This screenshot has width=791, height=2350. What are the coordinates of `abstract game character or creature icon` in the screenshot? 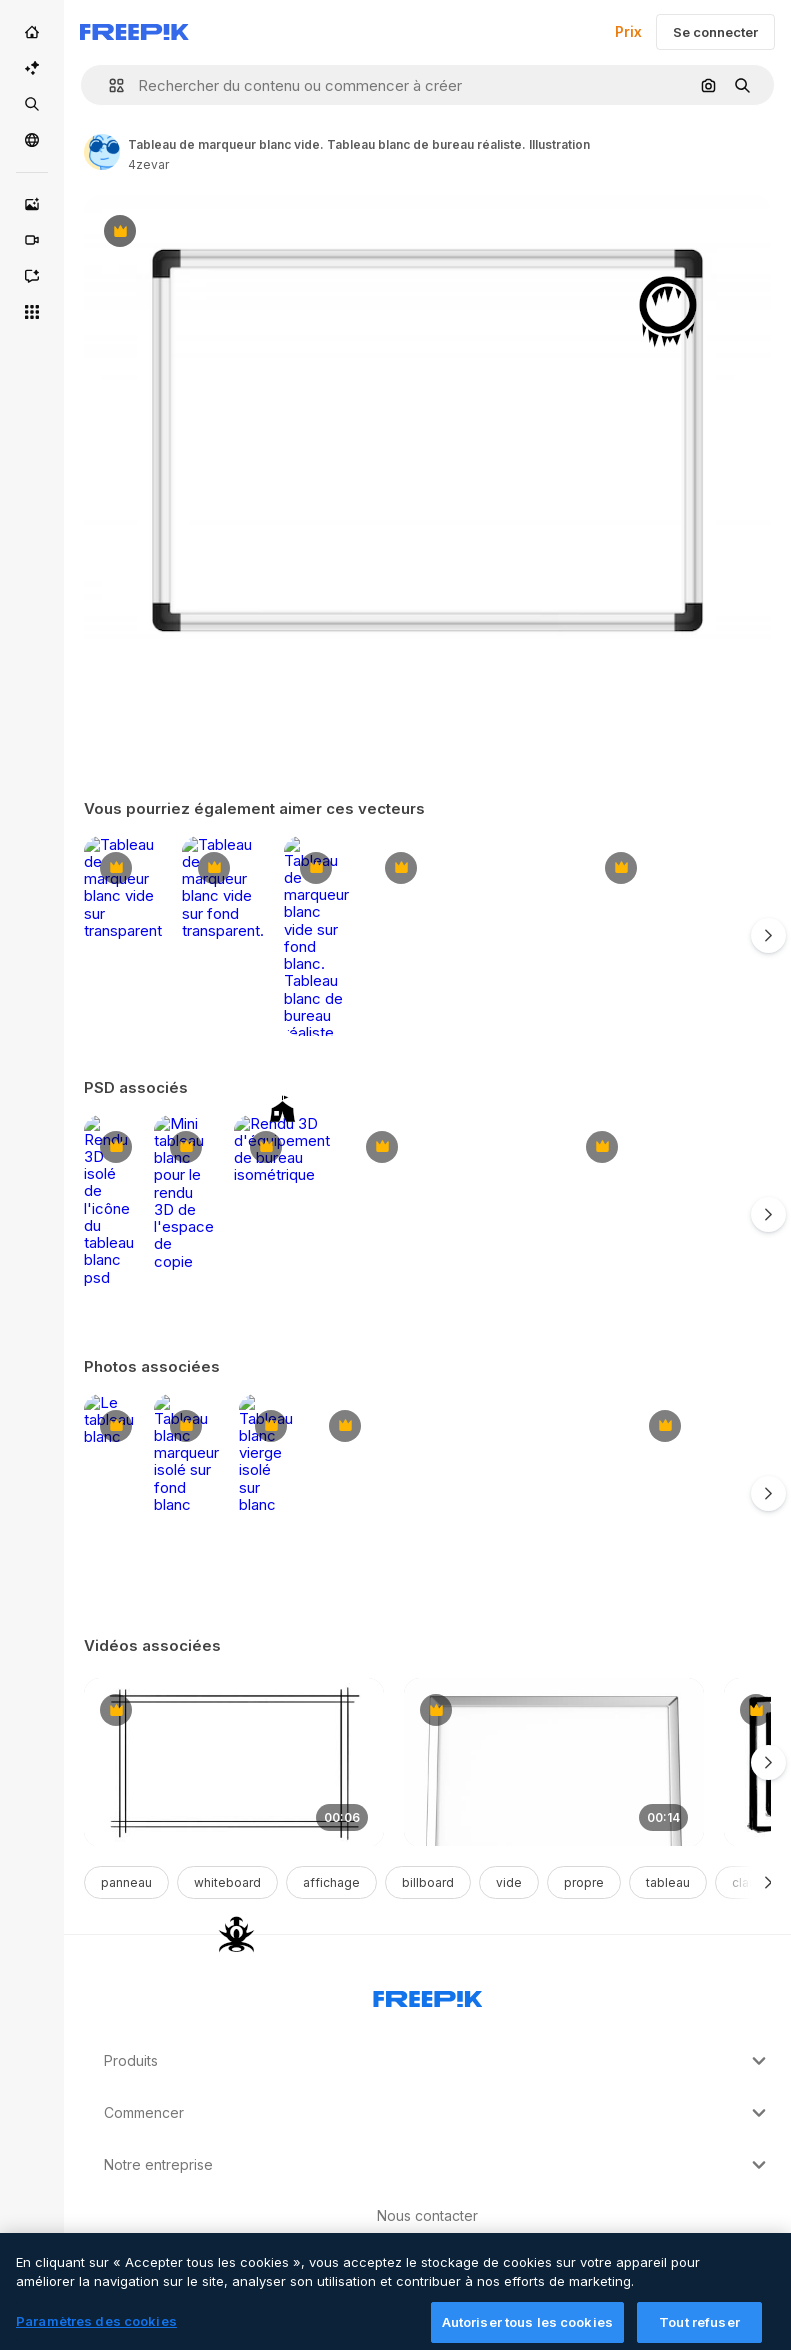 It's located at (236, 1934).